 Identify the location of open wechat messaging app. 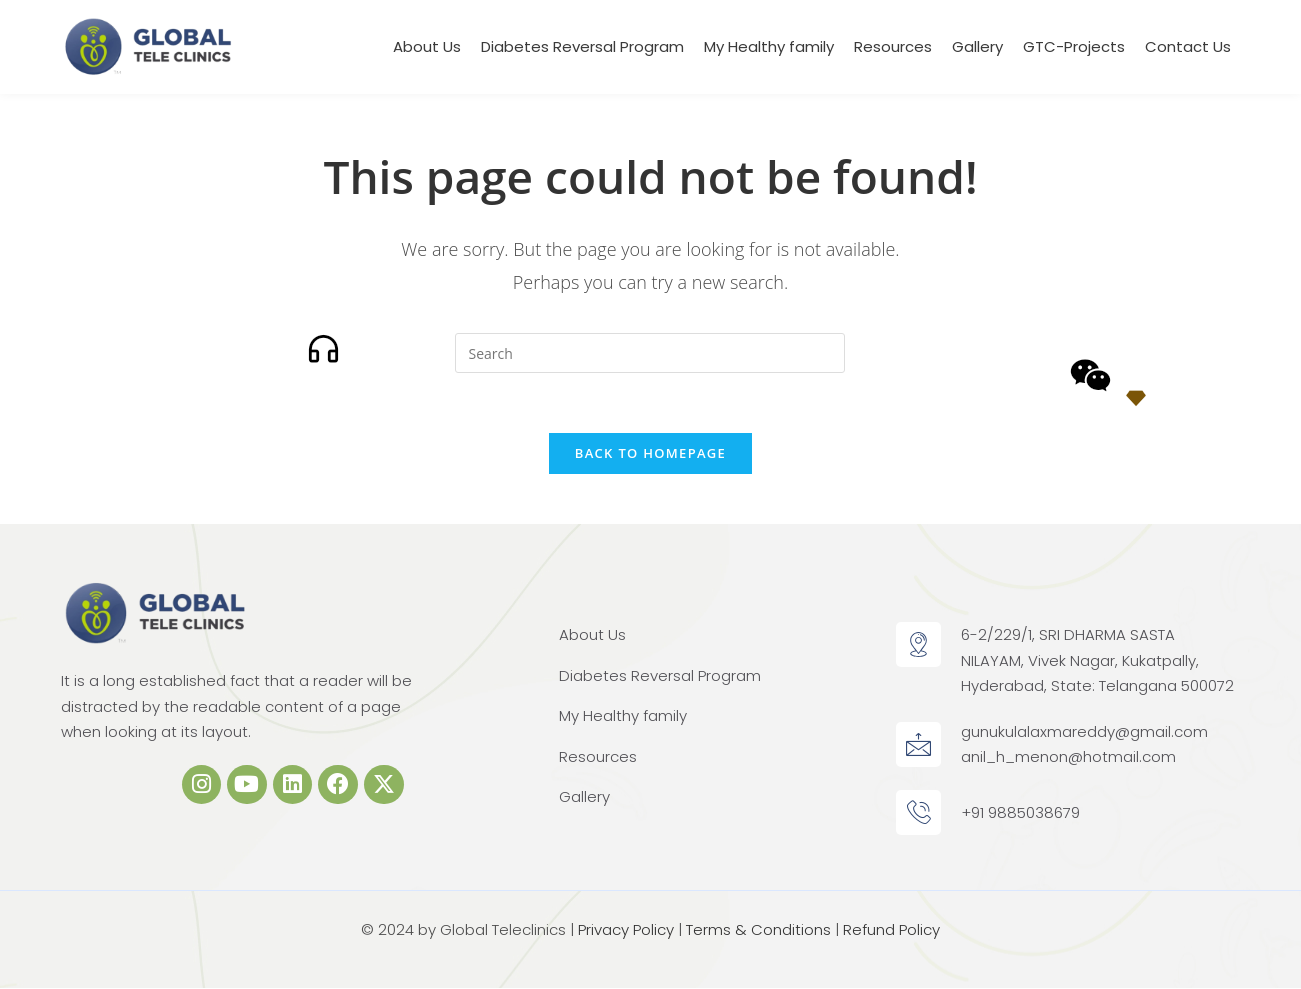
(1090, 375).